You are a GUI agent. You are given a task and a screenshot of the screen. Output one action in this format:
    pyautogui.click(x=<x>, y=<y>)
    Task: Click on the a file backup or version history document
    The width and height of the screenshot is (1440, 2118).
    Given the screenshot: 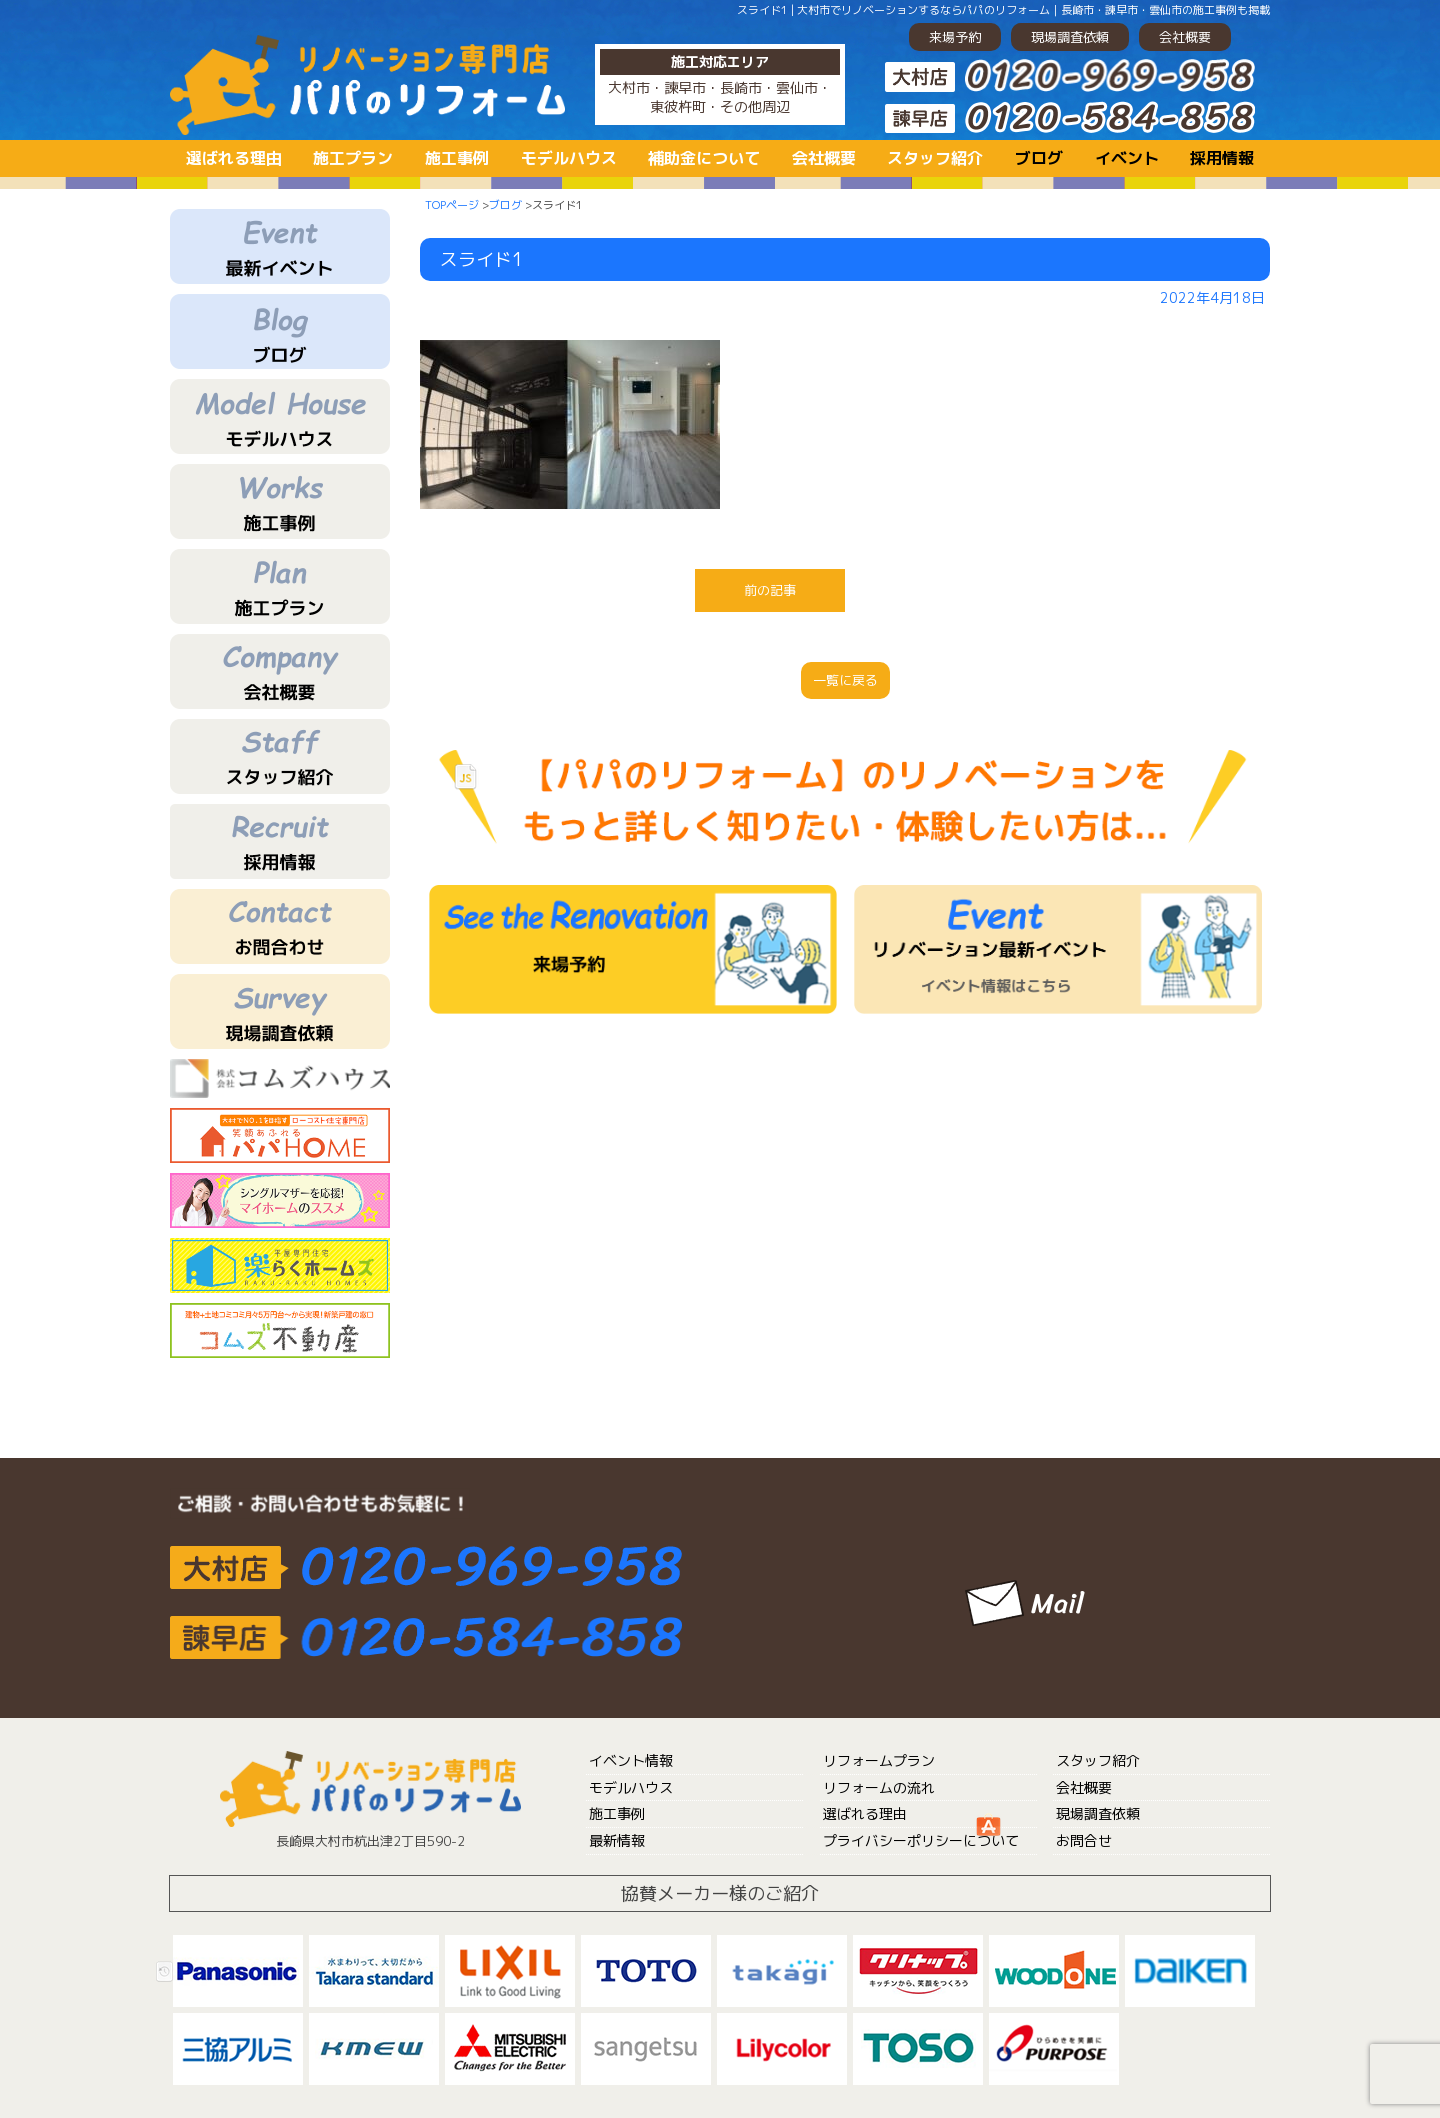 What is the action you would take?
    pyautogui.click(x=164, y=1971)
    